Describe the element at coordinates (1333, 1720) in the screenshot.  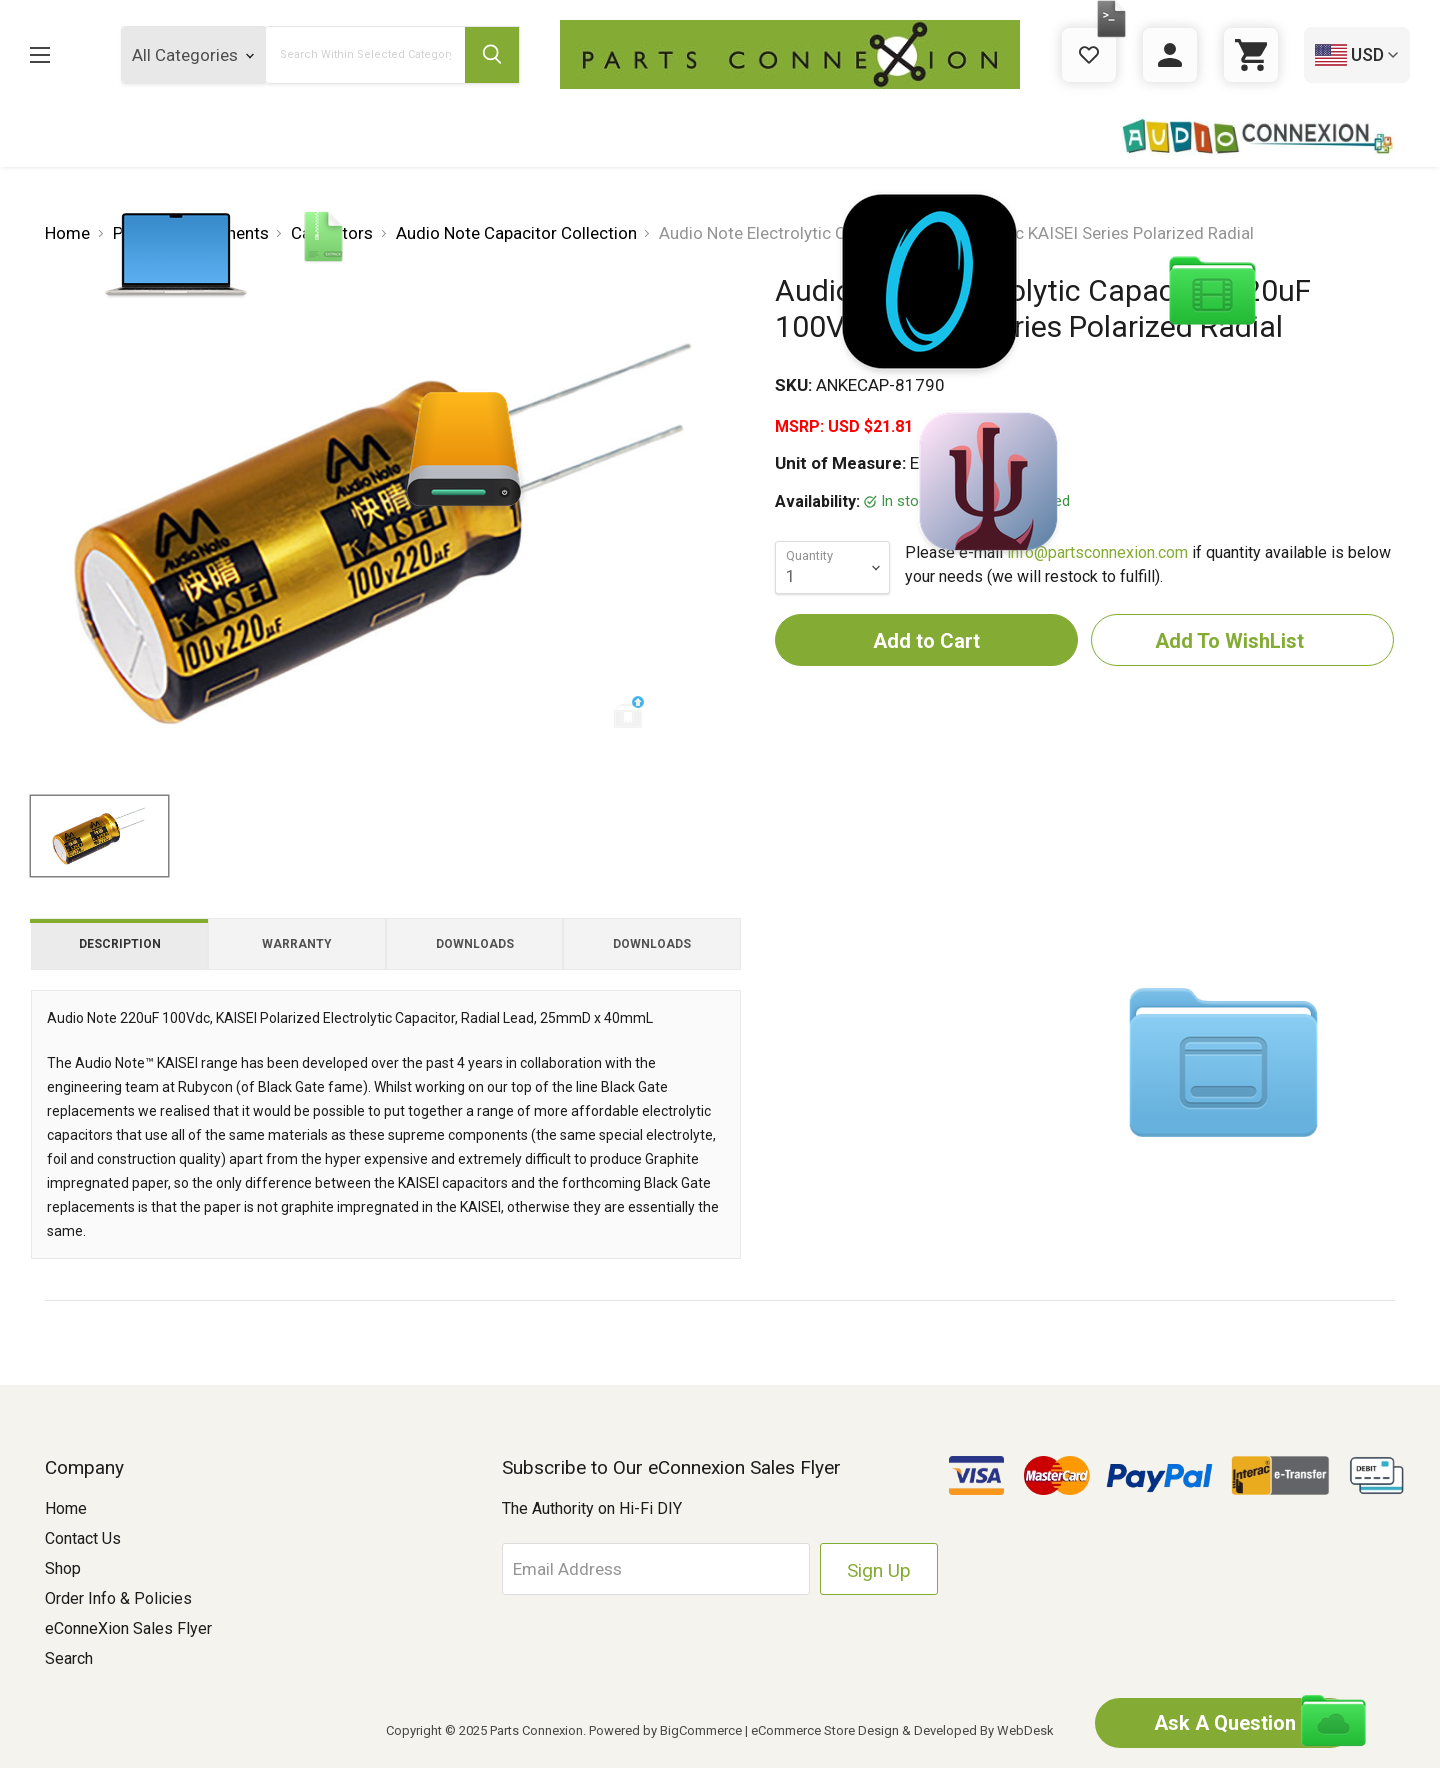
I see `access cloud-synced files and folders` at that location.